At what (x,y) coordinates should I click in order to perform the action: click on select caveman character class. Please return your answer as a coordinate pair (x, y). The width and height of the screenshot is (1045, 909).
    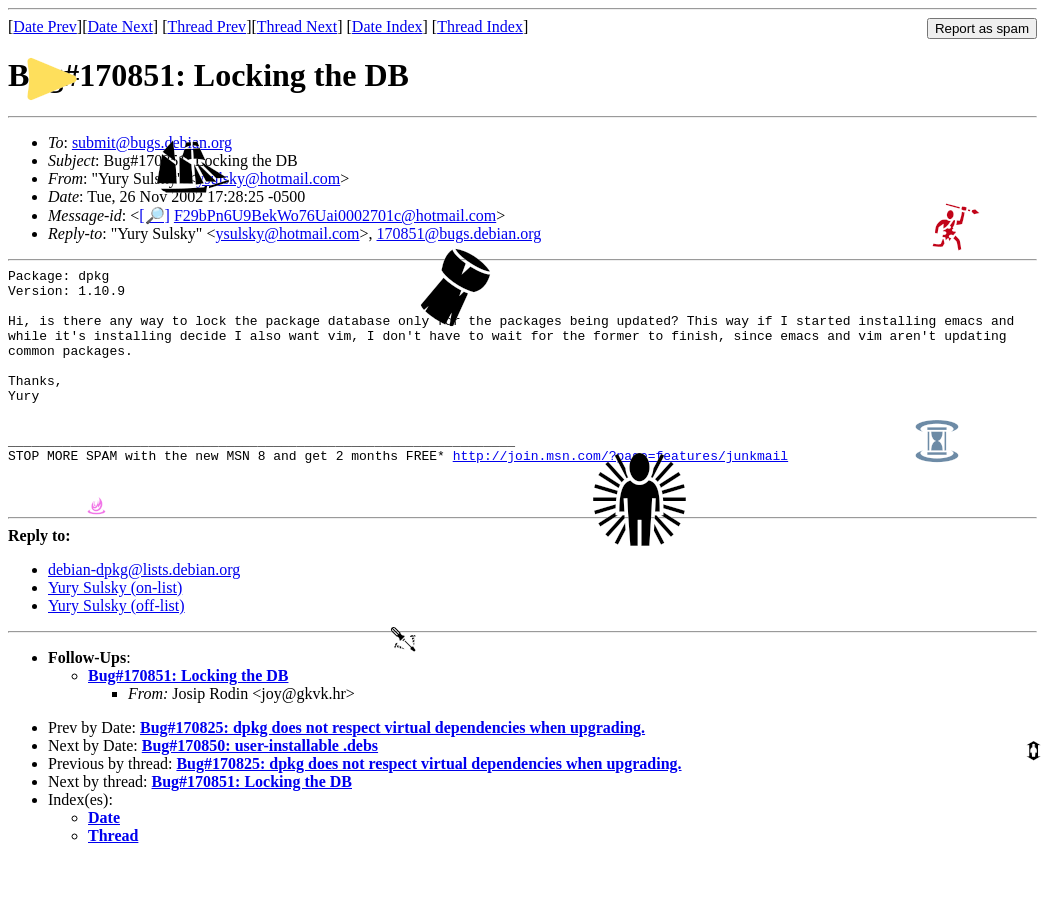
    Looking at the image, I should click on (956, 227).